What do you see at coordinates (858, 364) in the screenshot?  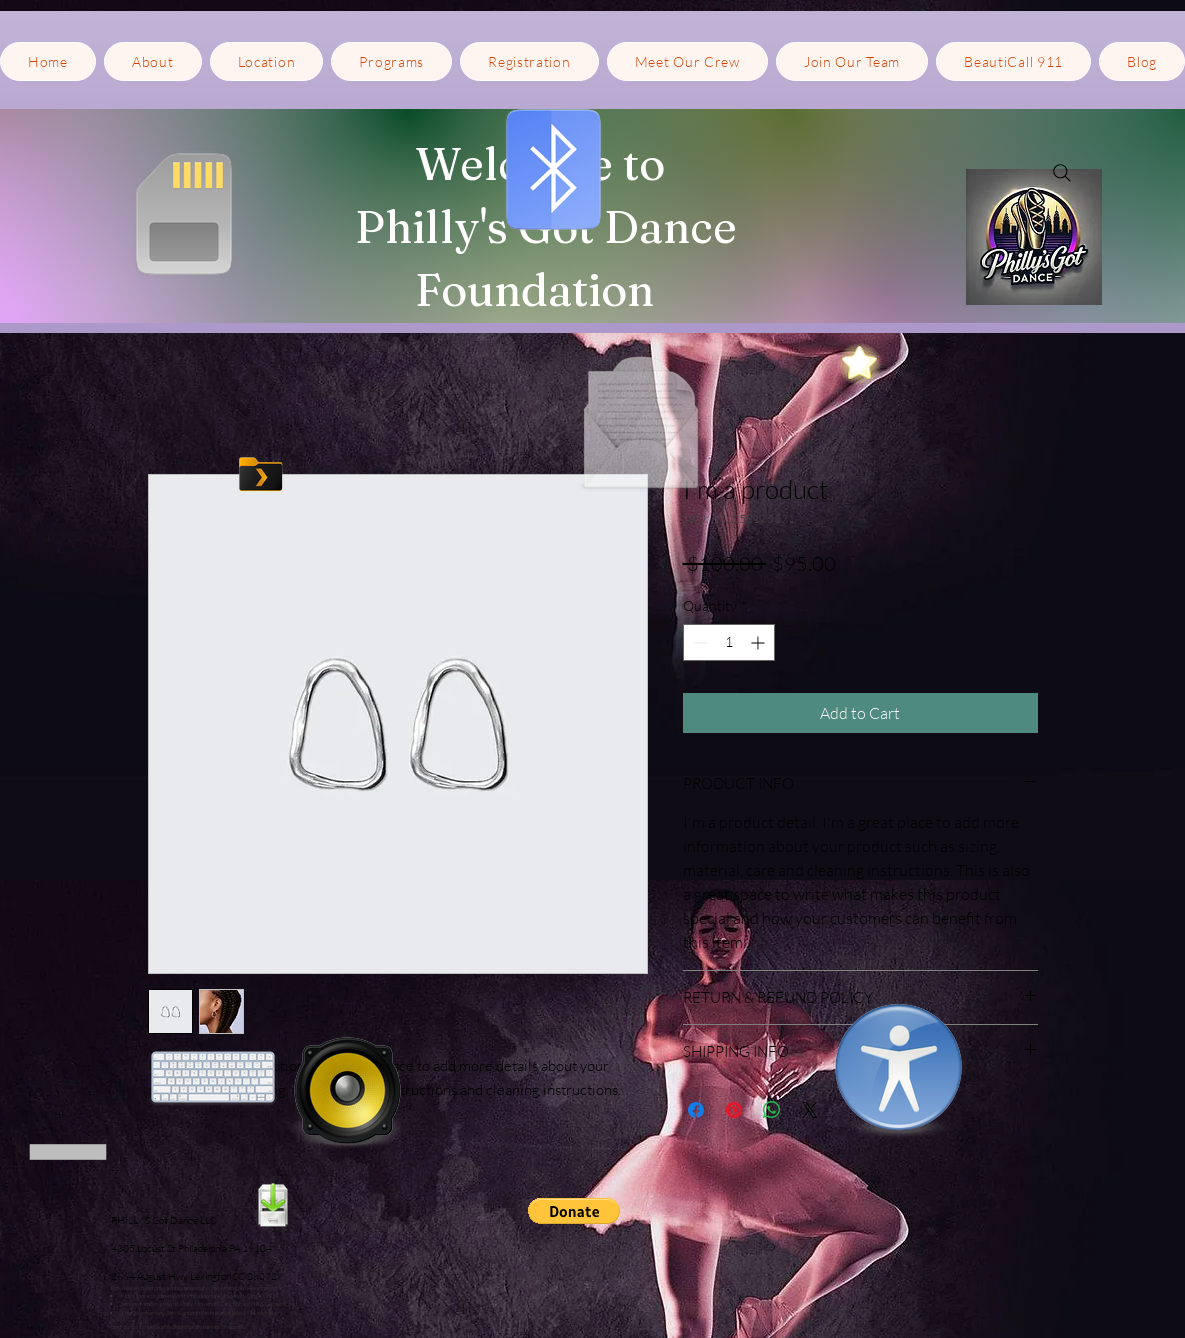 I see `indicates a new or recently added item` at bounding box center [858, 364].